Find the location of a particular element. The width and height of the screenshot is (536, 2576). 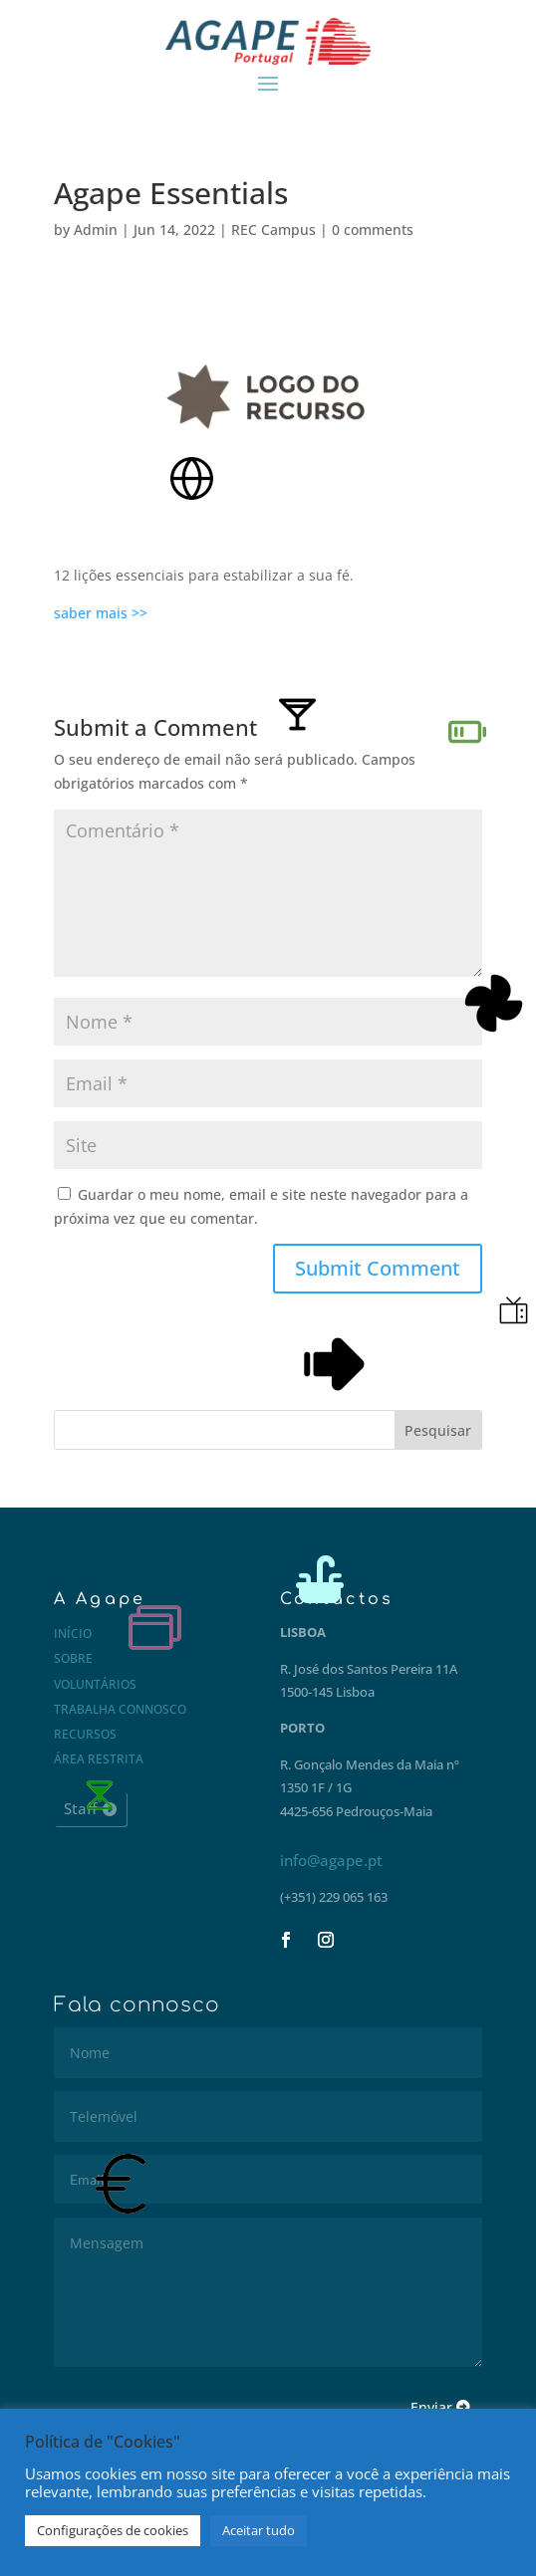

view open browser windows is located at coordinates (154, 1627).